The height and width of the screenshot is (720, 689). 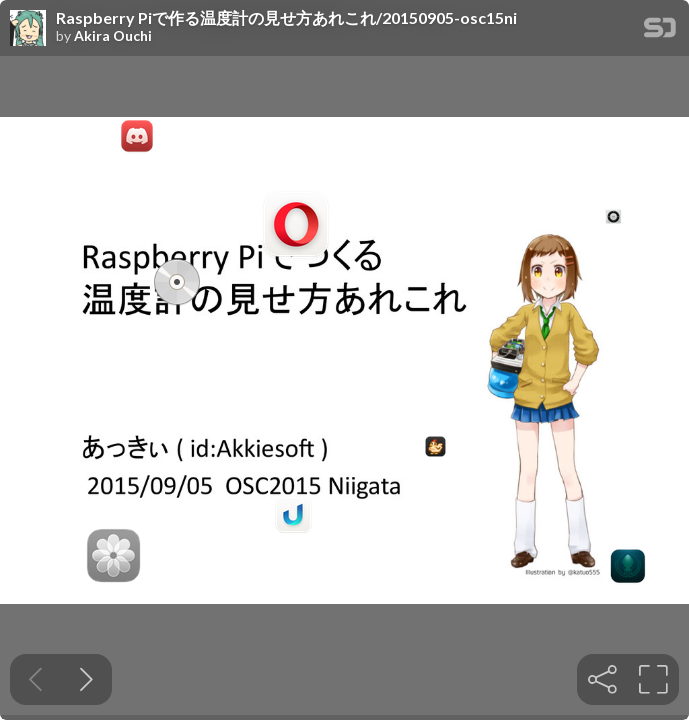 What do you see at coordinates (296, 224) in the screenshot?
I see `open the opera web browser` at bounding box center [296, 224].